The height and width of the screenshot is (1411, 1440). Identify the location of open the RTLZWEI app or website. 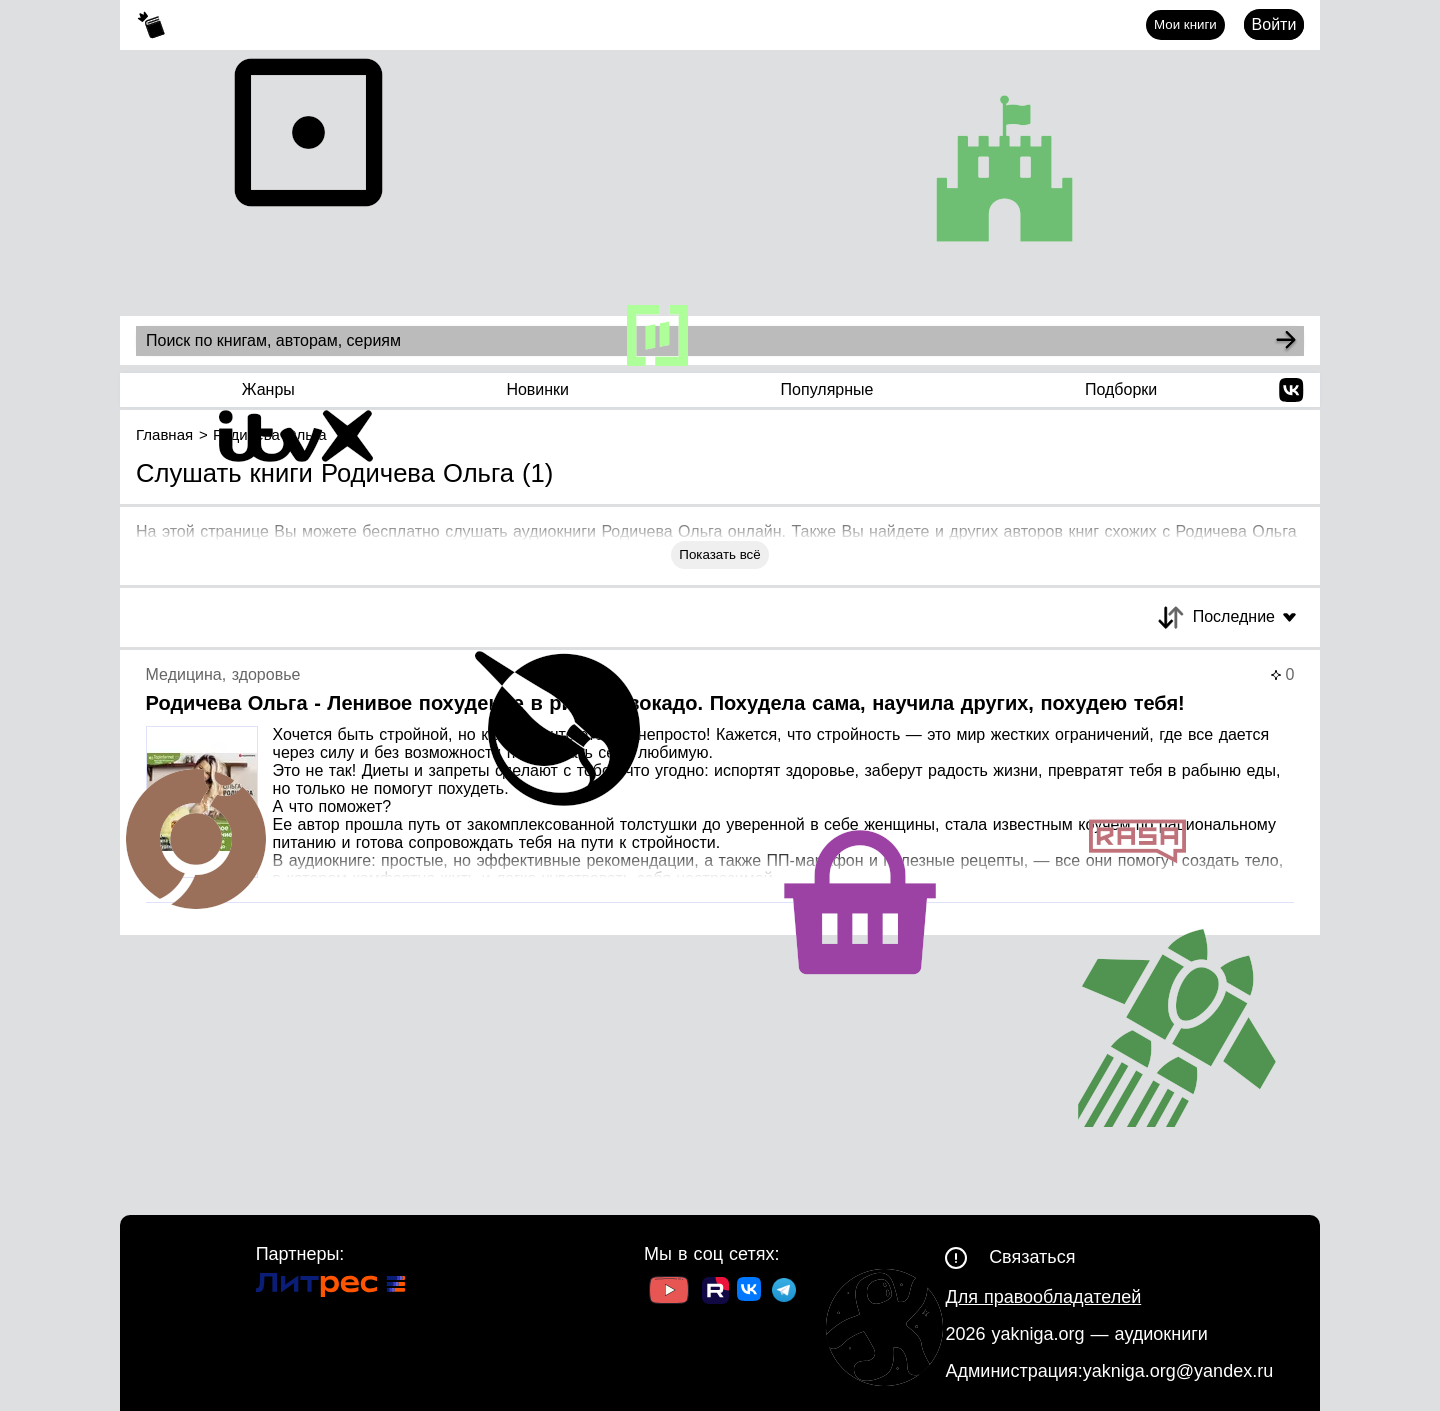
(657, 335).